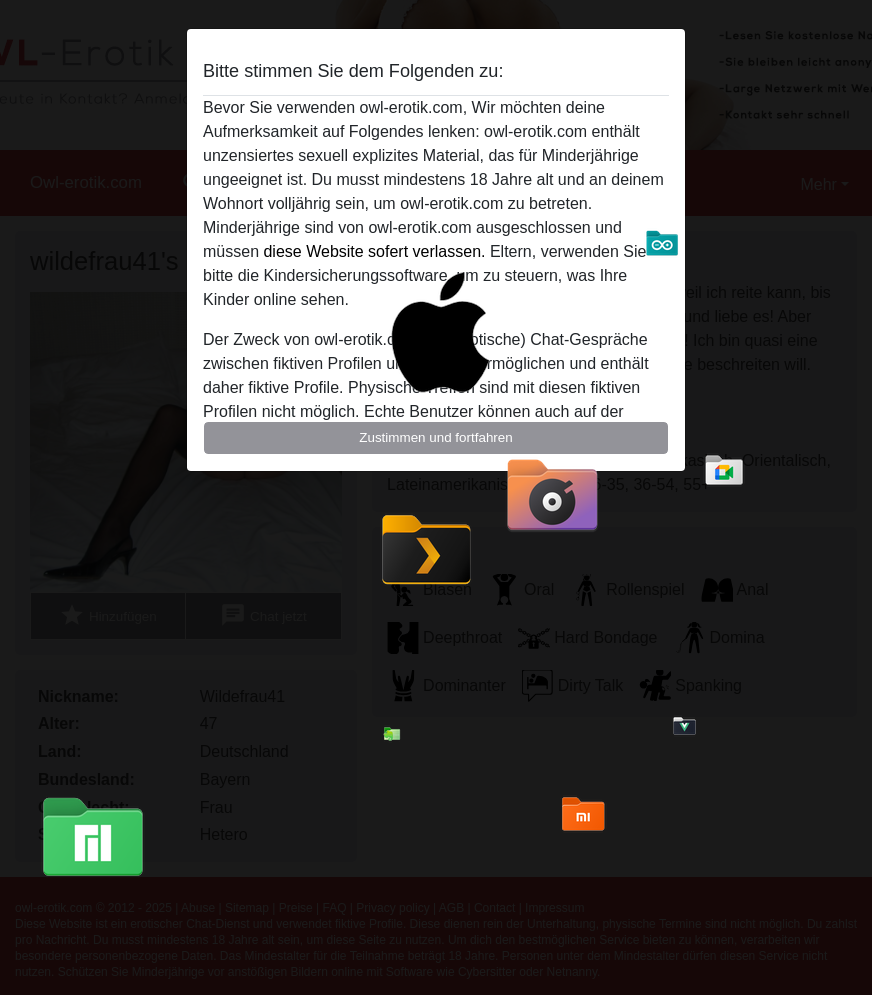 Image resolution: width=872 pixels, height=995 pixels. I want to click on apple internal system component, so click(440, 332).